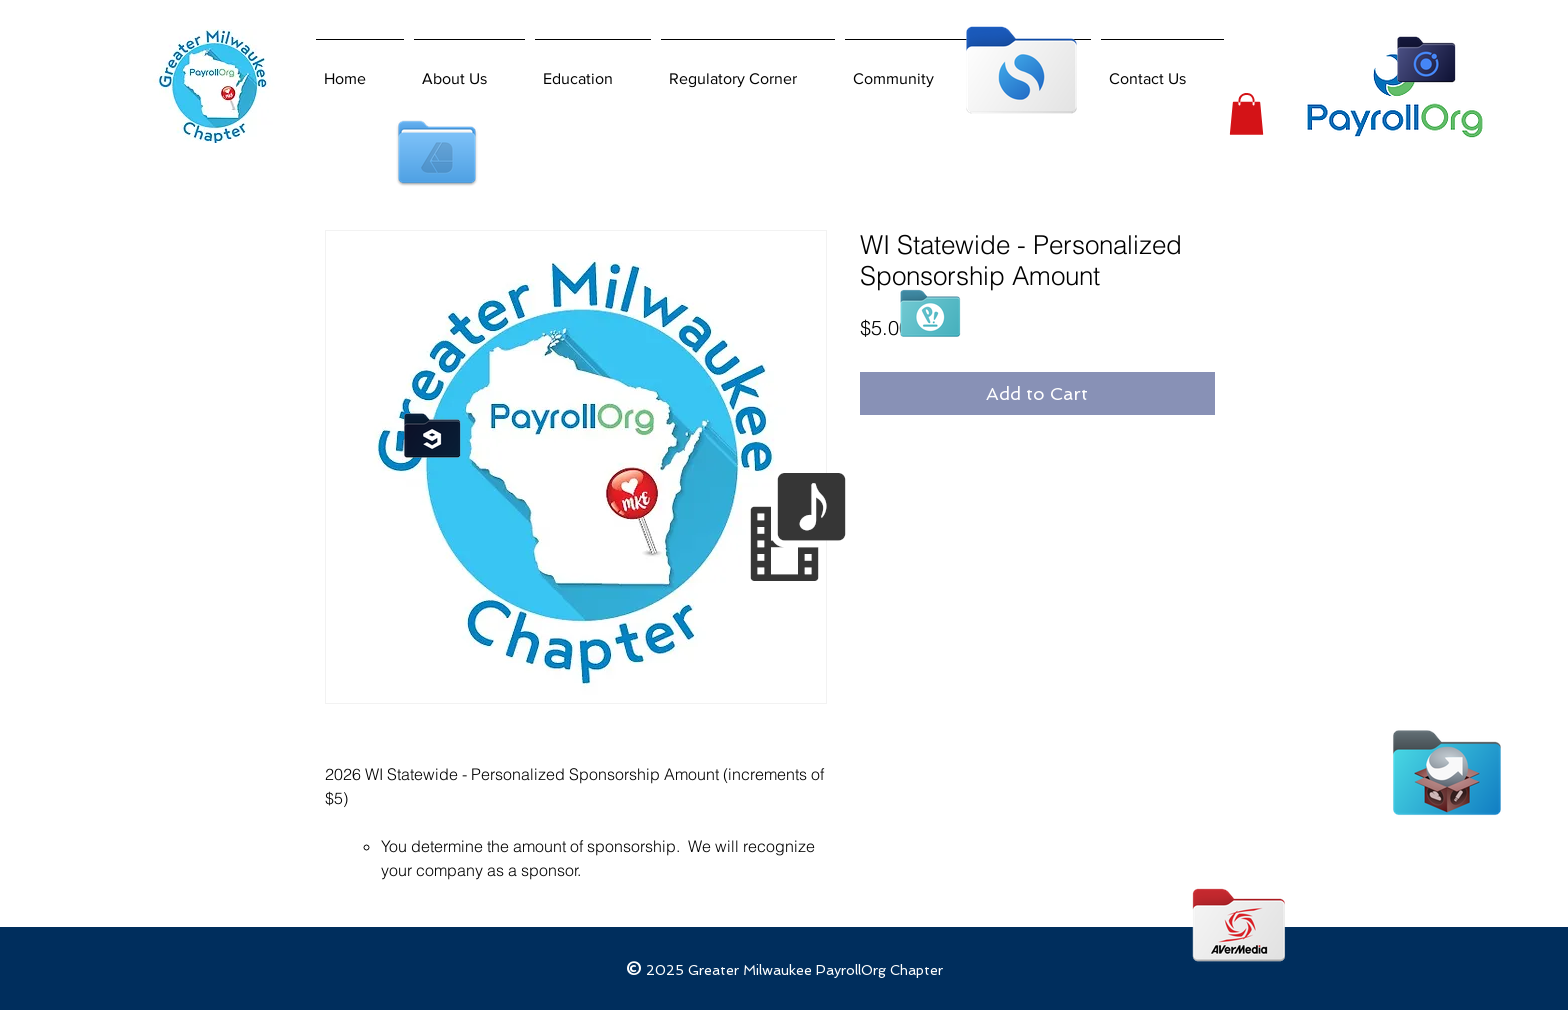 Image resolution: width=1568 pixels, height=1010 pixels. I want to click on open Pop!_OS system folder, so click(930, 315).